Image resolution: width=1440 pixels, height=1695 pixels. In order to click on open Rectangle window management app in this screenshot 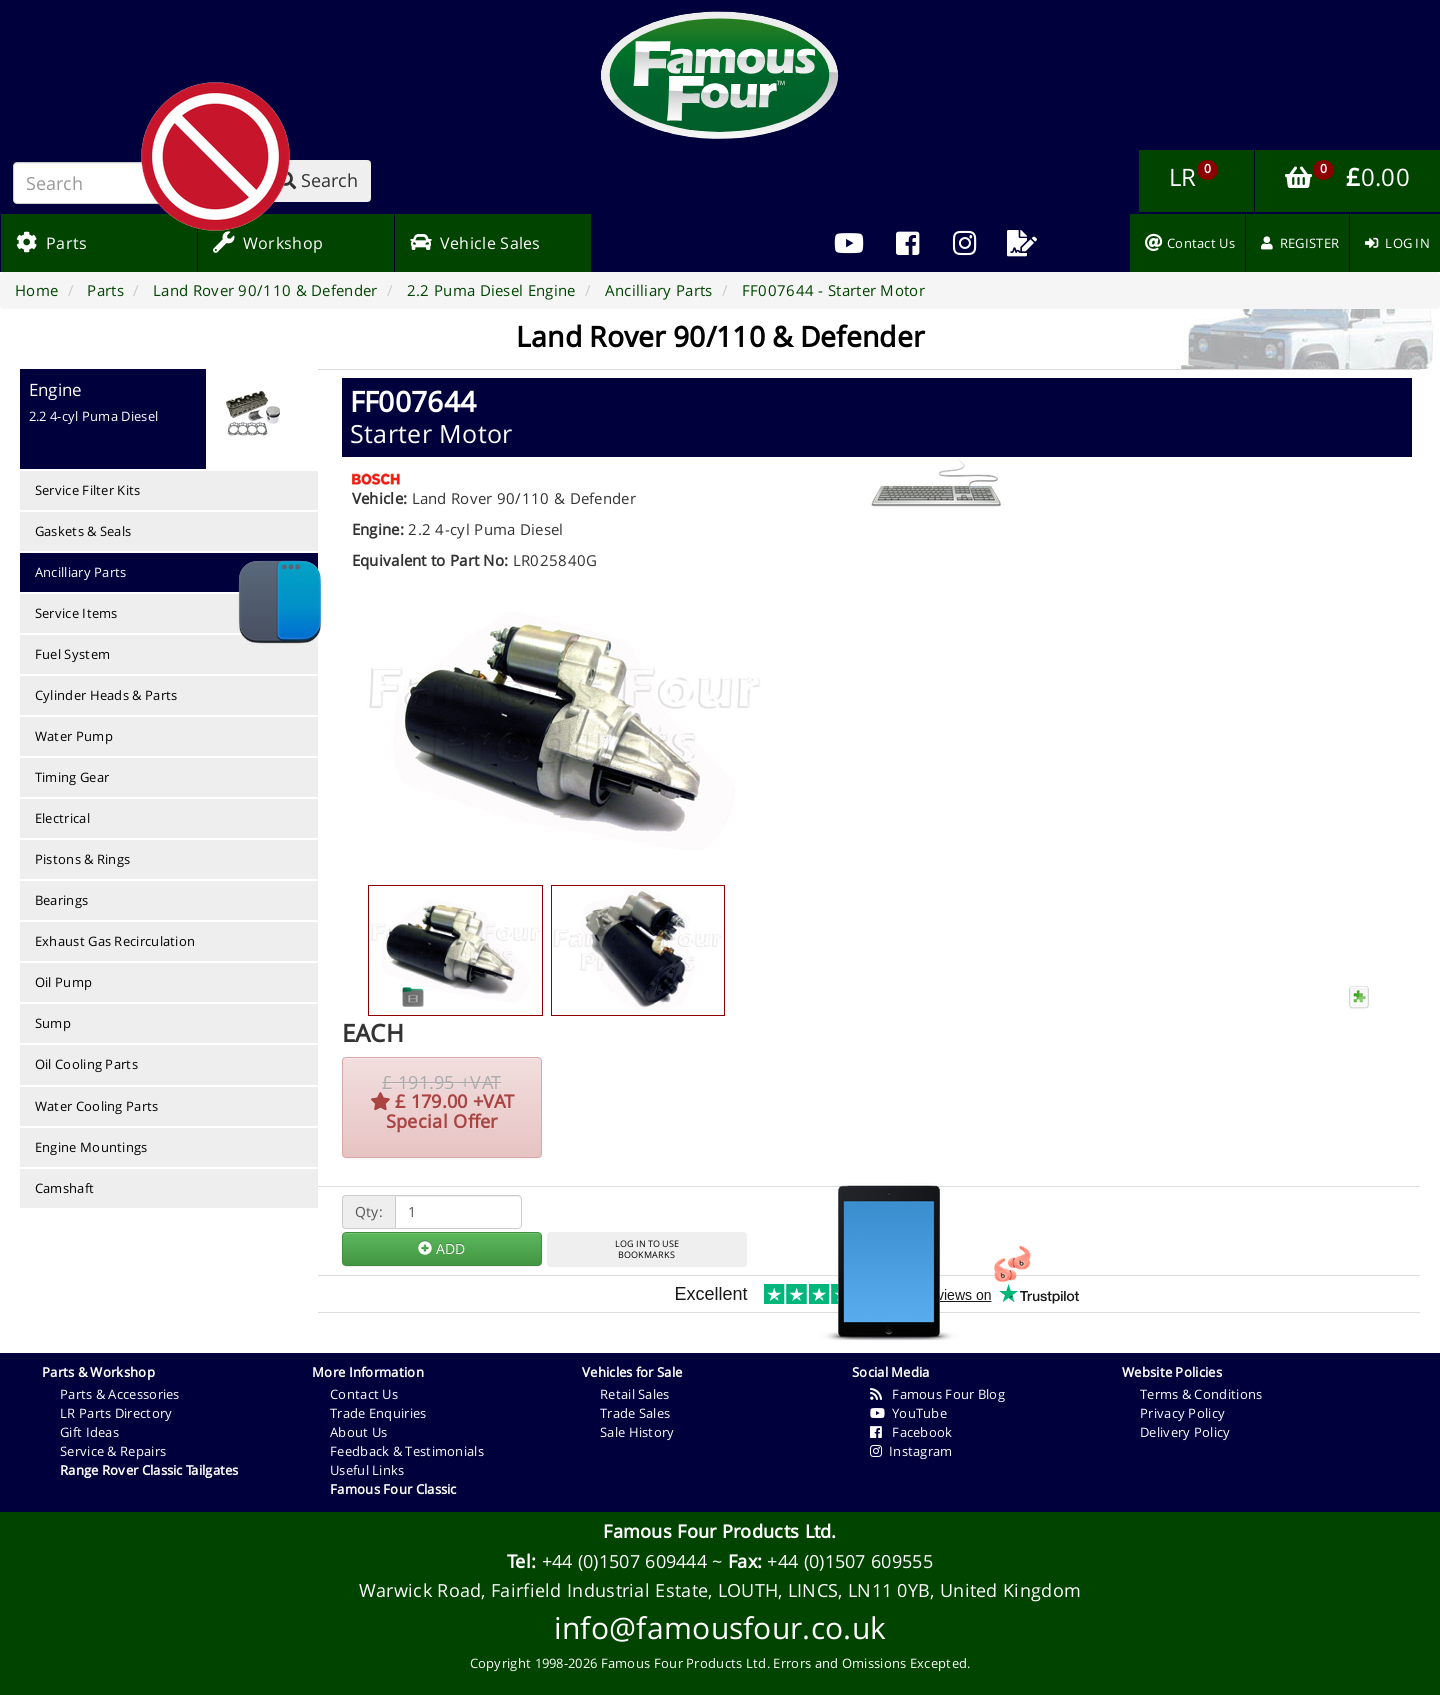, I will do `click(280, 602)`.